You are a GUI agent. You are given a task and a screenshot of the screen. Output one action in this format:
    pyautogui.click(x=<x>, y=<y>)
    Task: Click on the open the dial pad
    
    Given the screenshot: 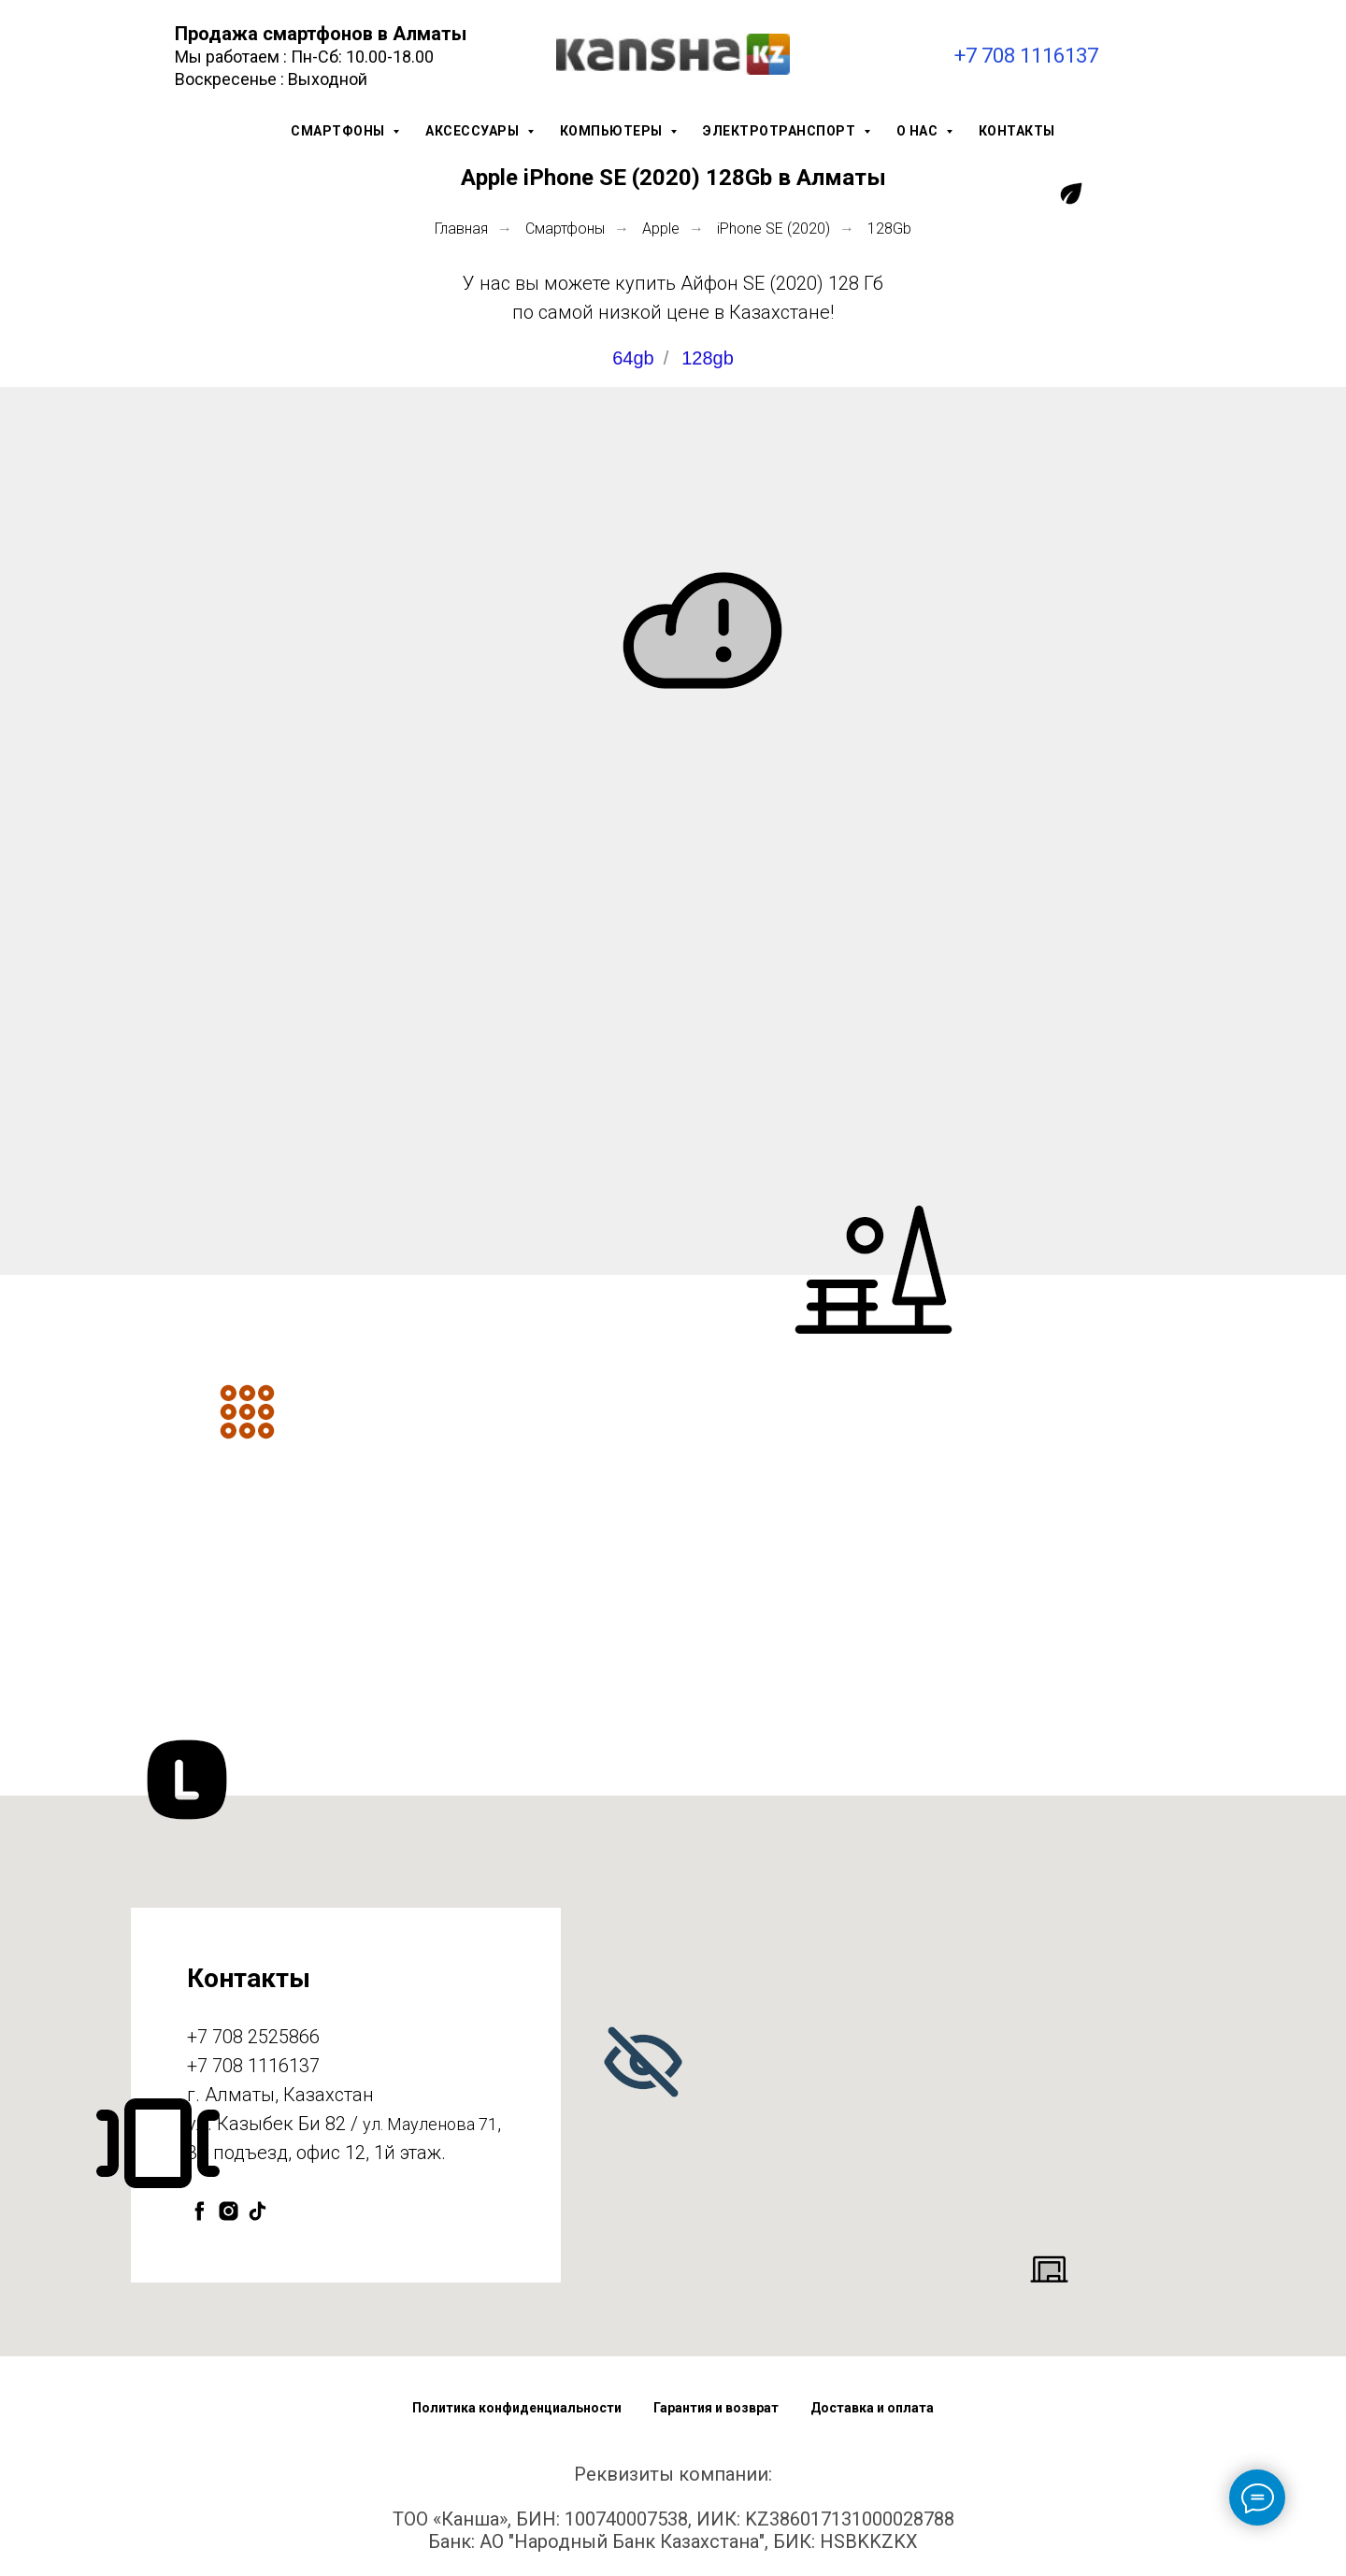 What is the action you would take?
    pyautogui.click(x=247, y=1411)
    